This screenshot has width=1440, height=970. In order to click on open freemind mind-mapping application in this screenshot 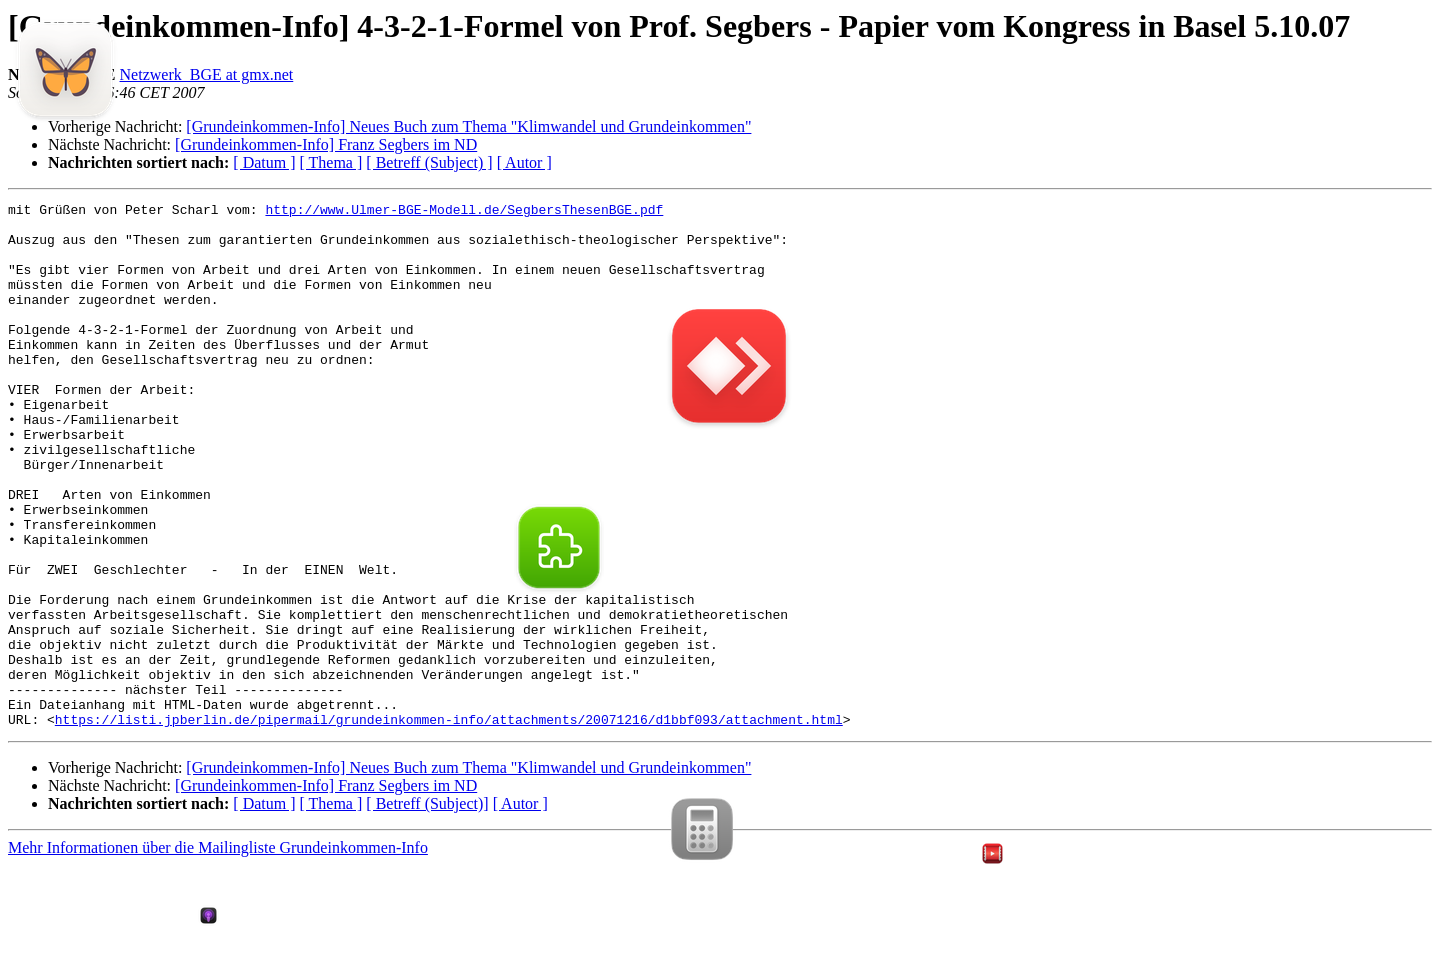, I will do `click(65, 69)`.